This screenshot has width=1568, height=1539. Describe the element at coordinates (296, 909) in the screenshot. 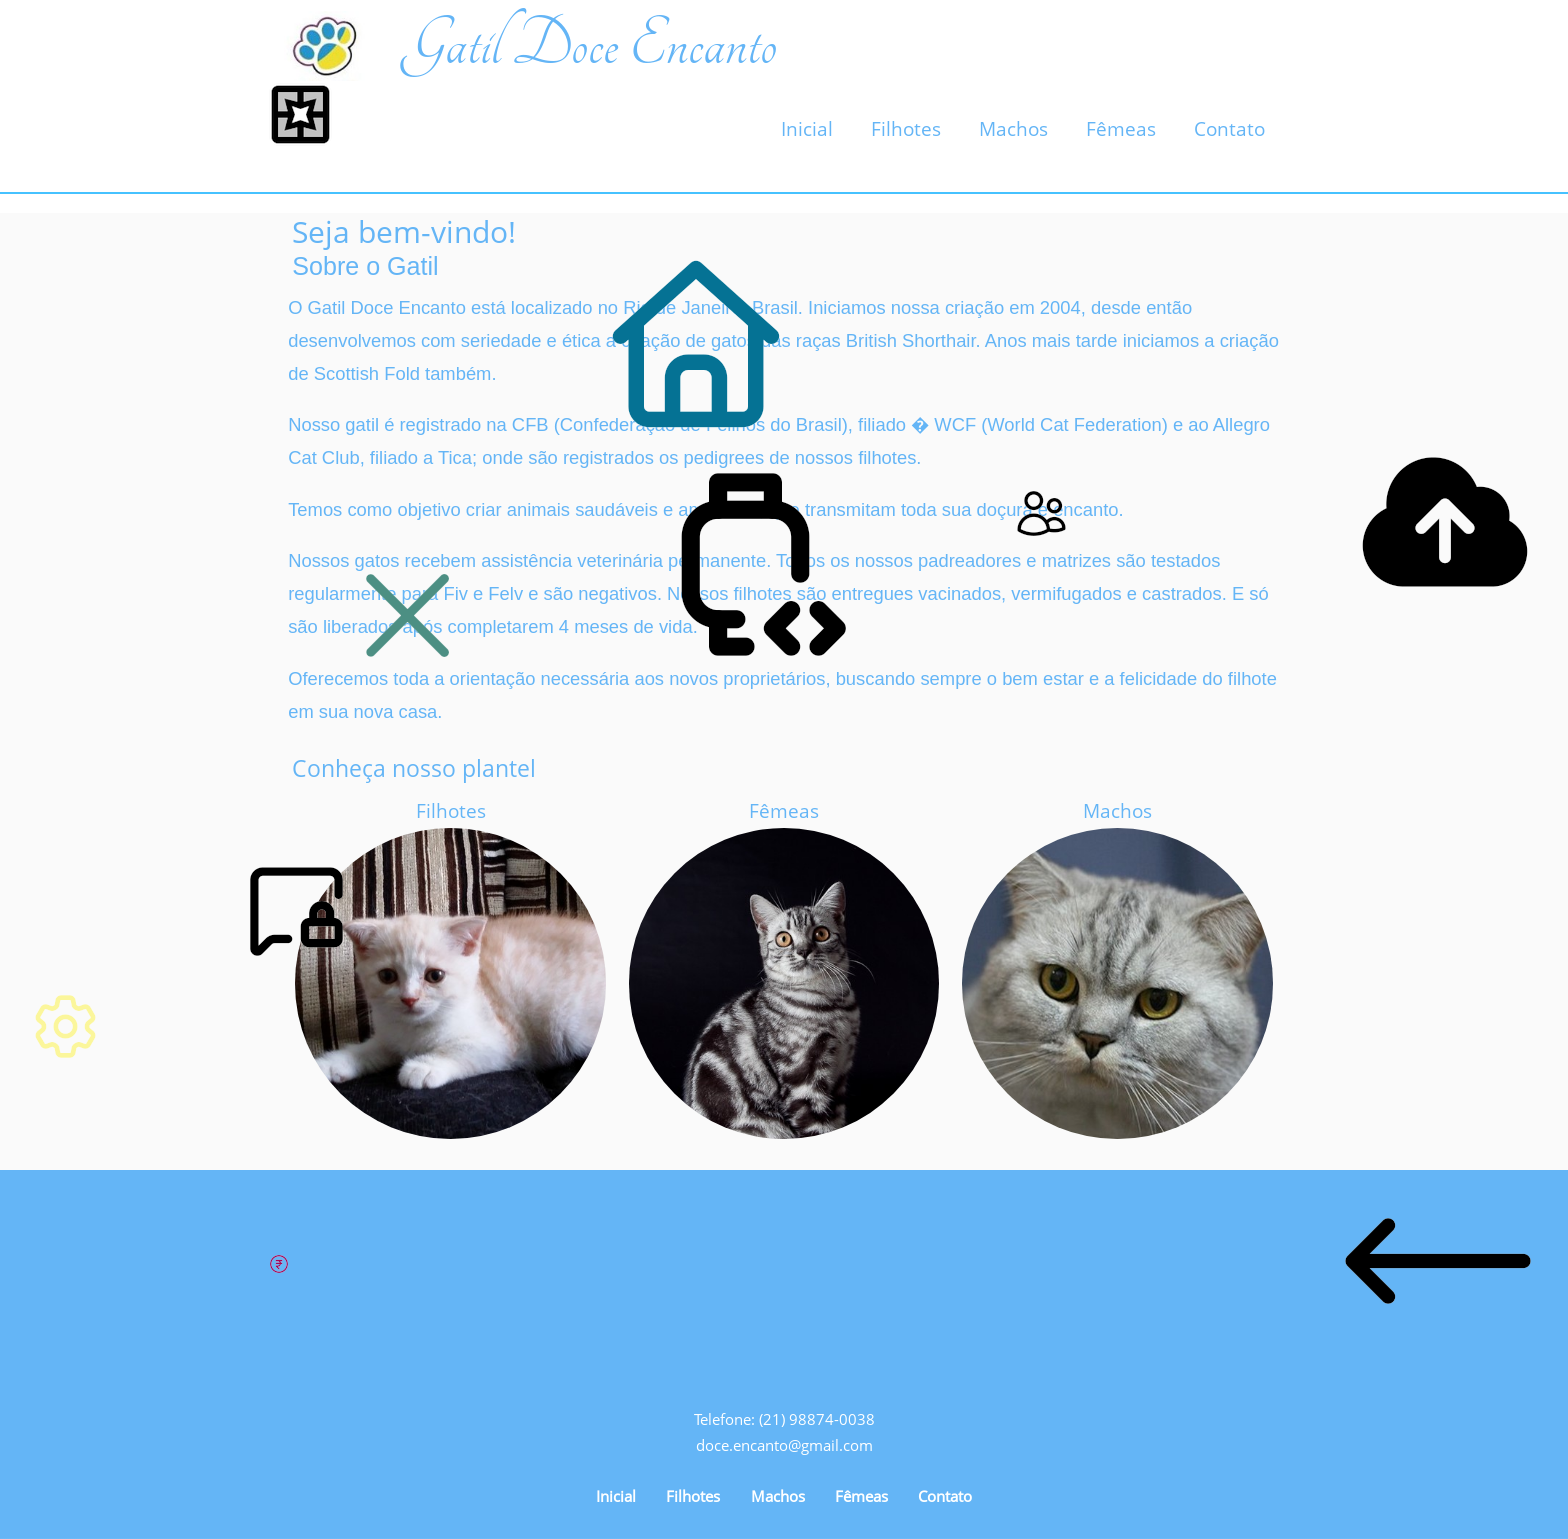

I see `access encrypted or private messages` at that location.